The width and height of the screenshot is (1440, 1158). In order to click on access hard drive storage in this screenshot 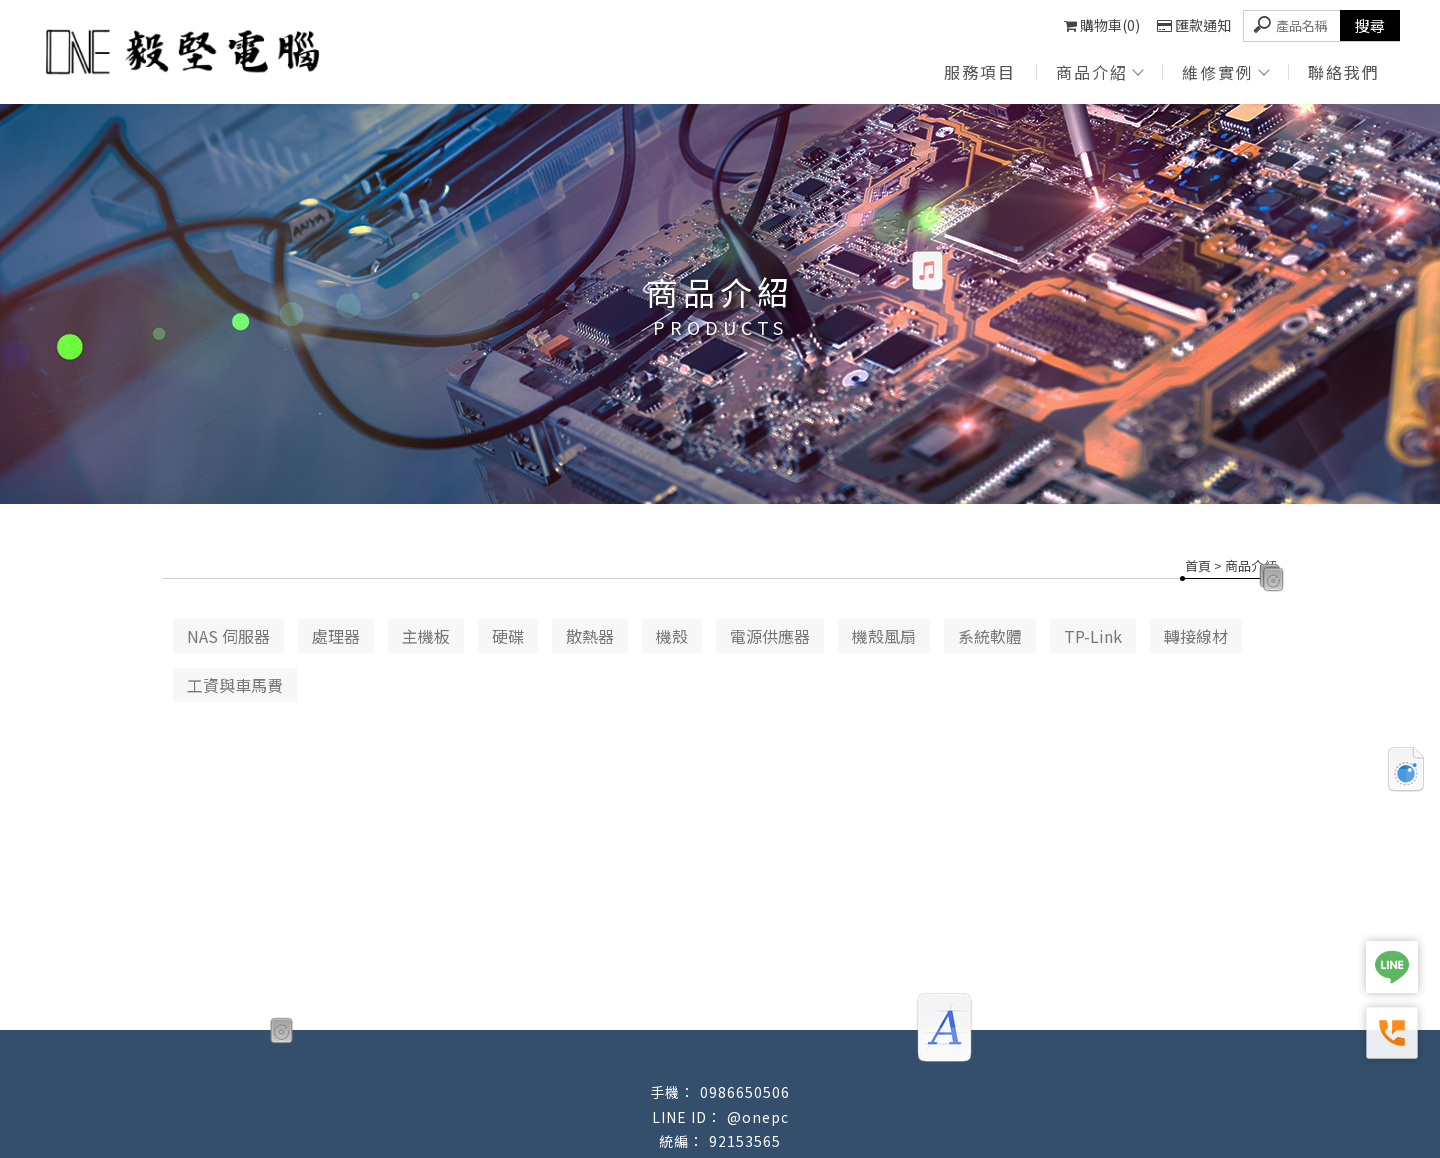, I will do `click(281, 1030)`.